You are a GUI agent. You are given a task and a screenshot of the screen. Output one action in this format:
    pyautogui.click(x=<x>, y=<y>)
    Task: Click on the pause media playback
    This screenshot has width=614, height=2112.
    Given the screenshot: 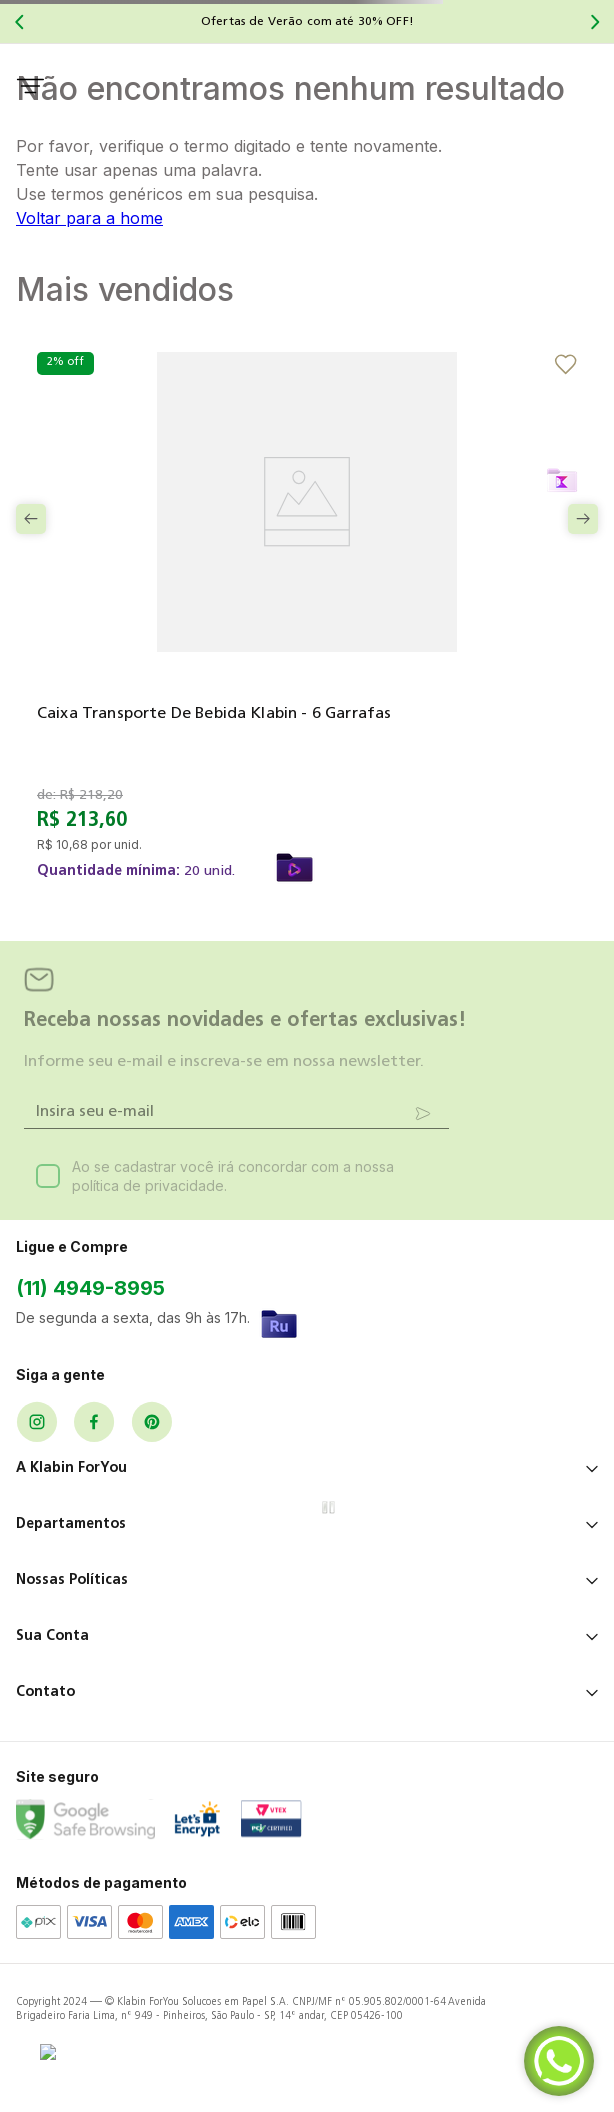 What is the action you would take?
    pyautogui.click(x=328, y=1507)
    